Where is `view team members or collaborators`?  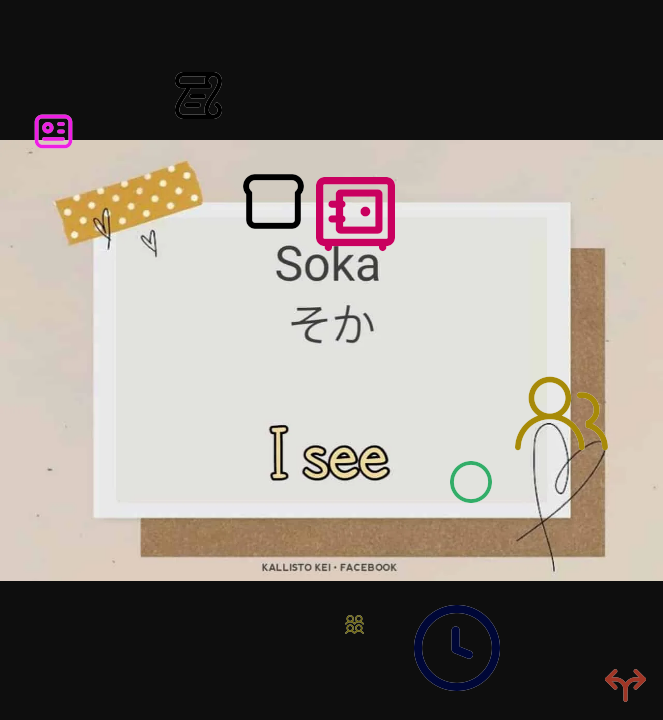 view team members or collaborators is located at coordinates (561, 413).